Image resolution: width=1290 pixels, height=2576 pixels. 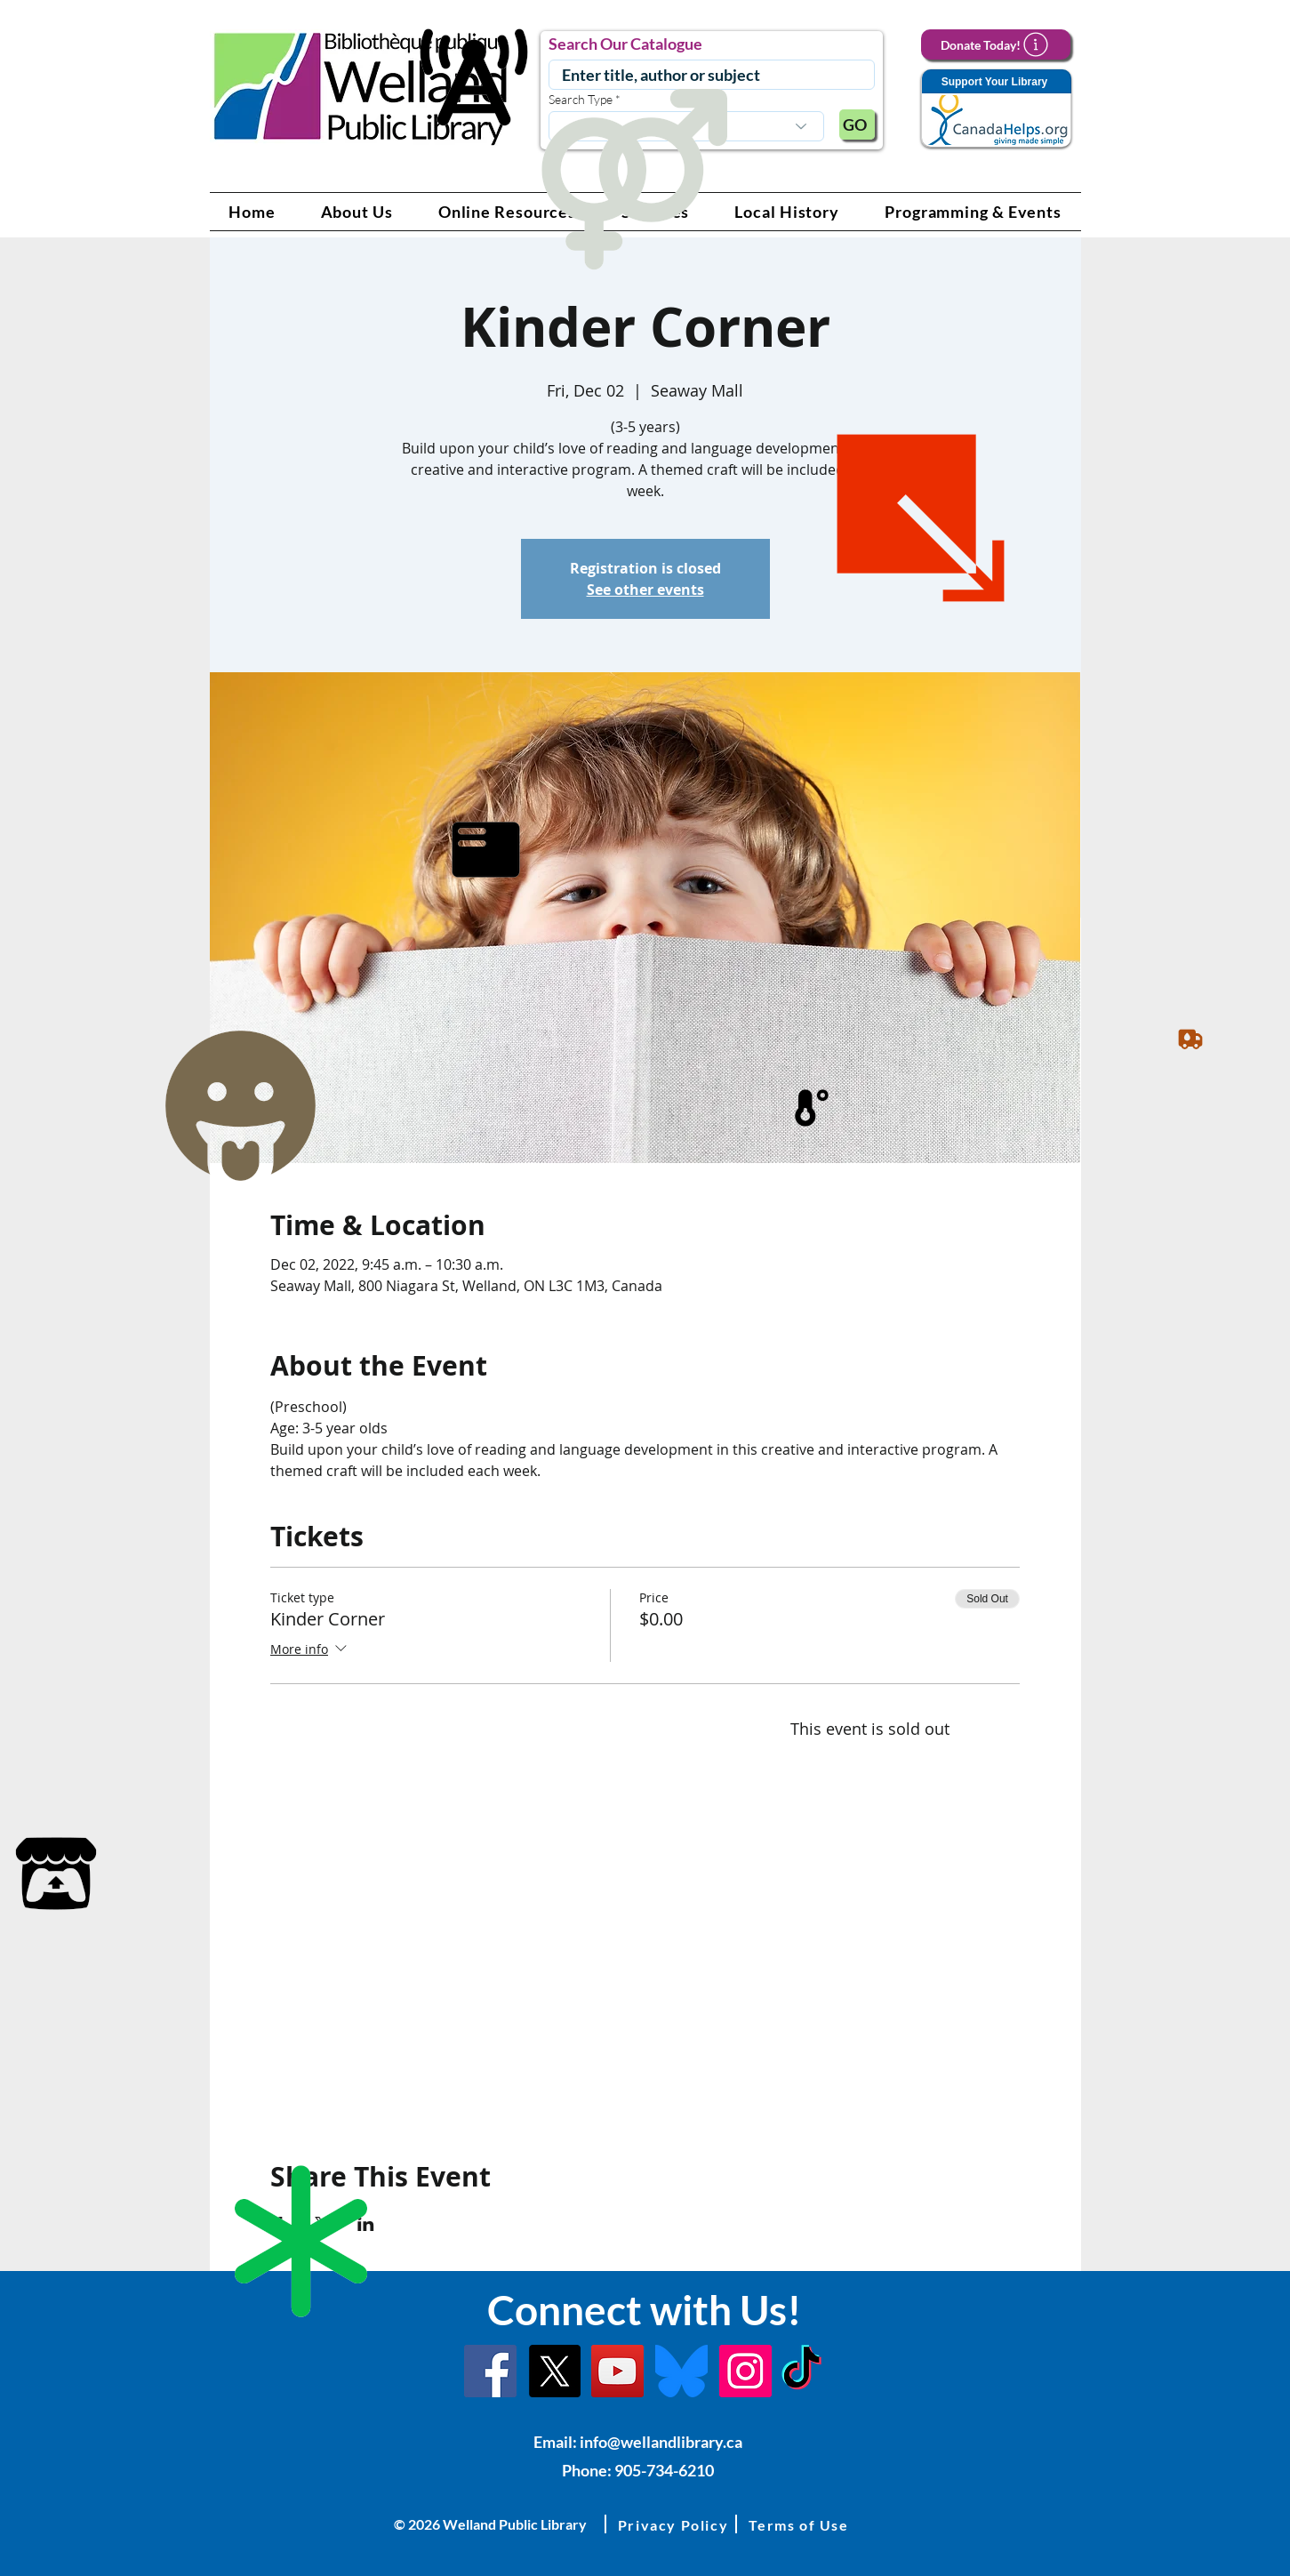 What do you see at coordinates (485, 849) in the screenshot?
I see `view featured playlist` at bounding box center [485, 849].